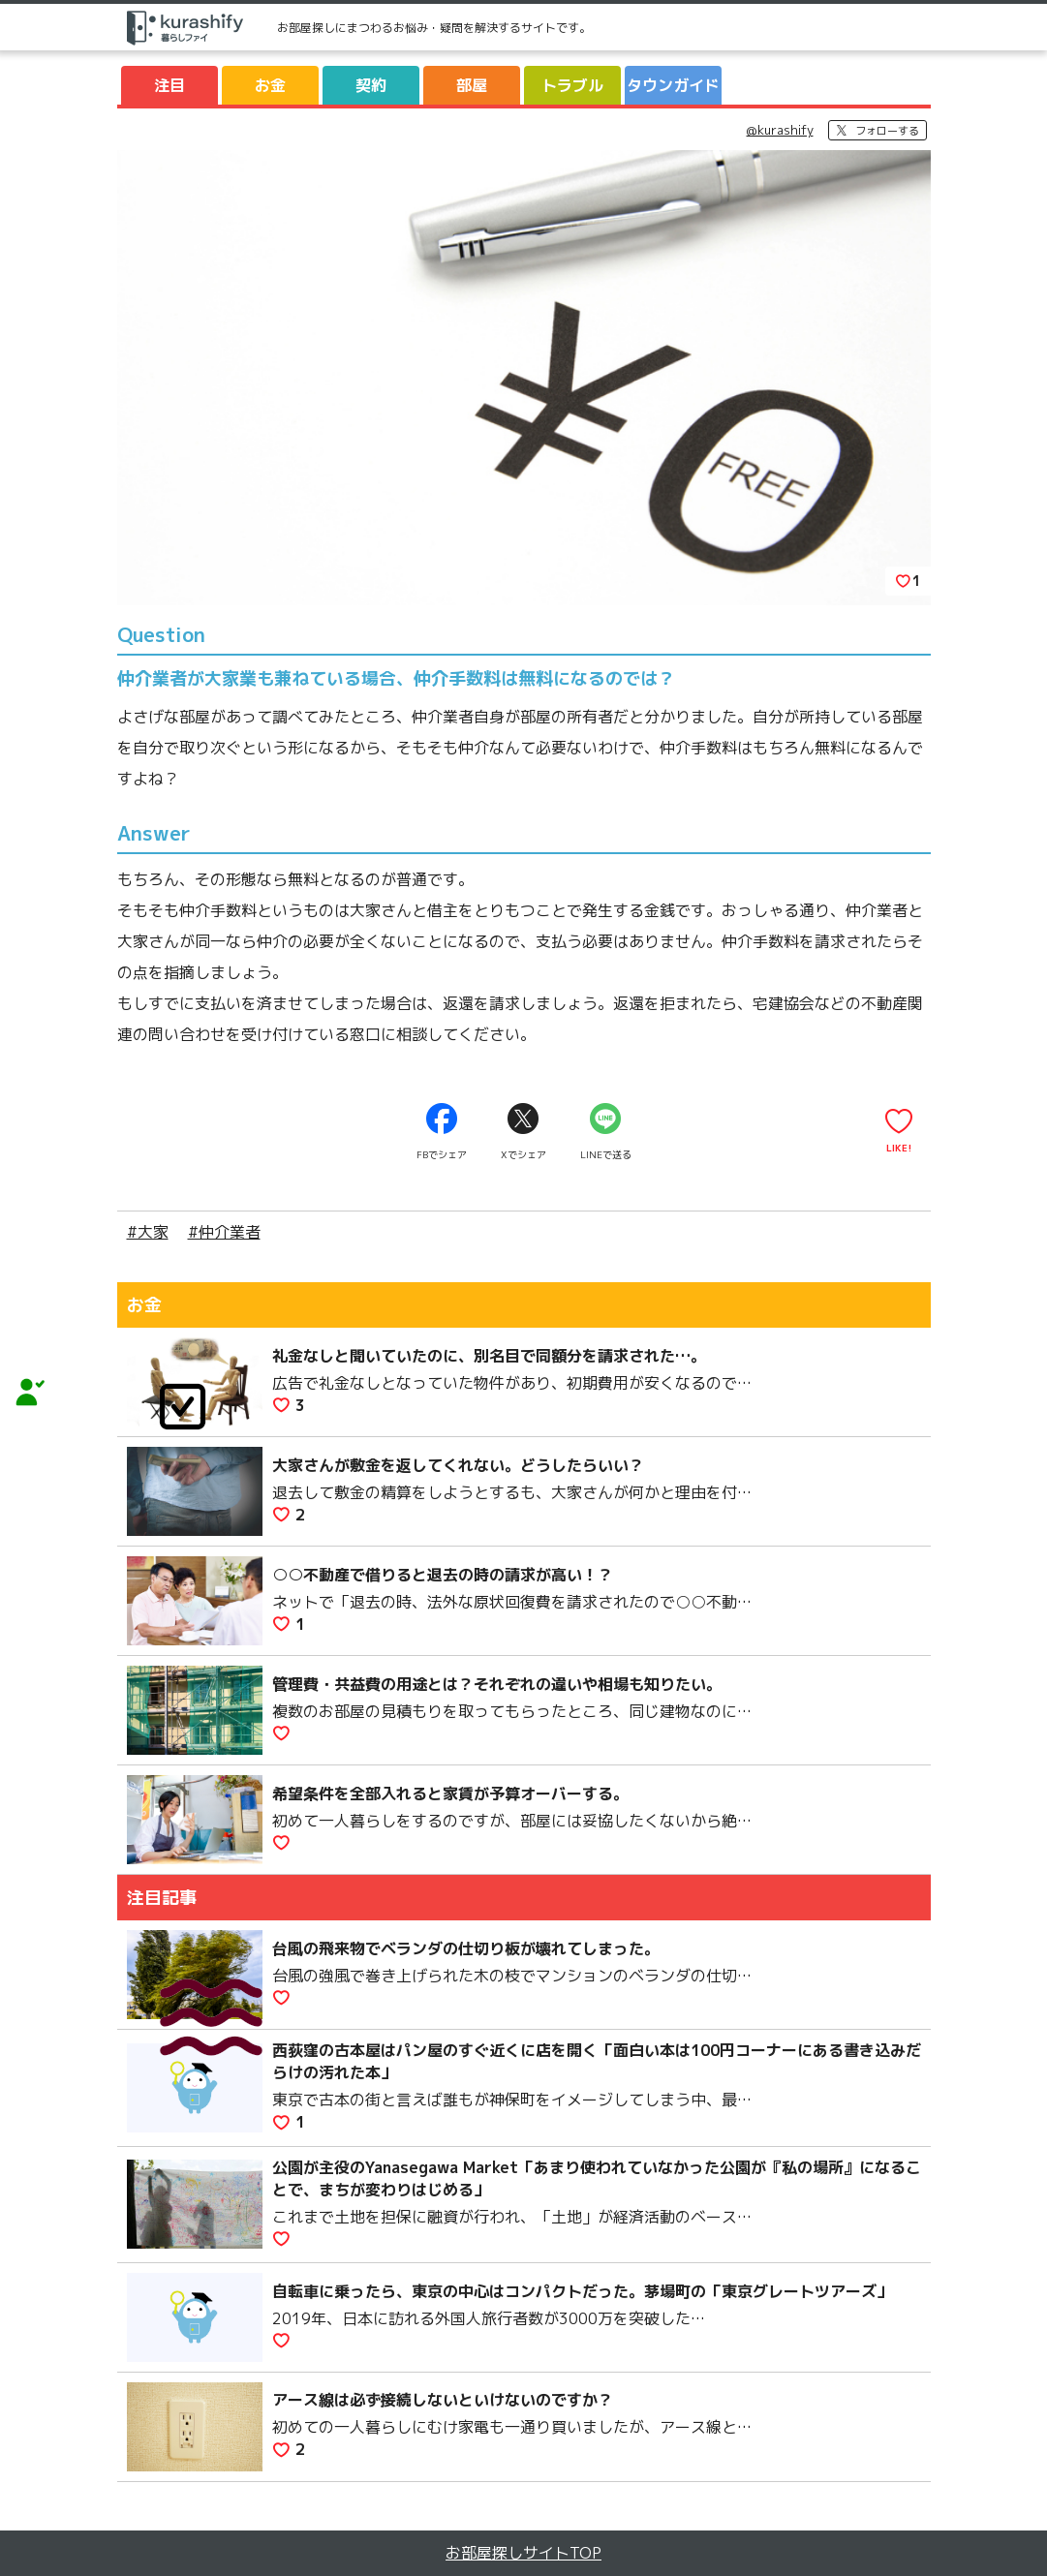  What do you see at coordinates (211, 2017) in the screenshot?
I see `indicates water or aquatic features` at bounding box center [211, 2017].